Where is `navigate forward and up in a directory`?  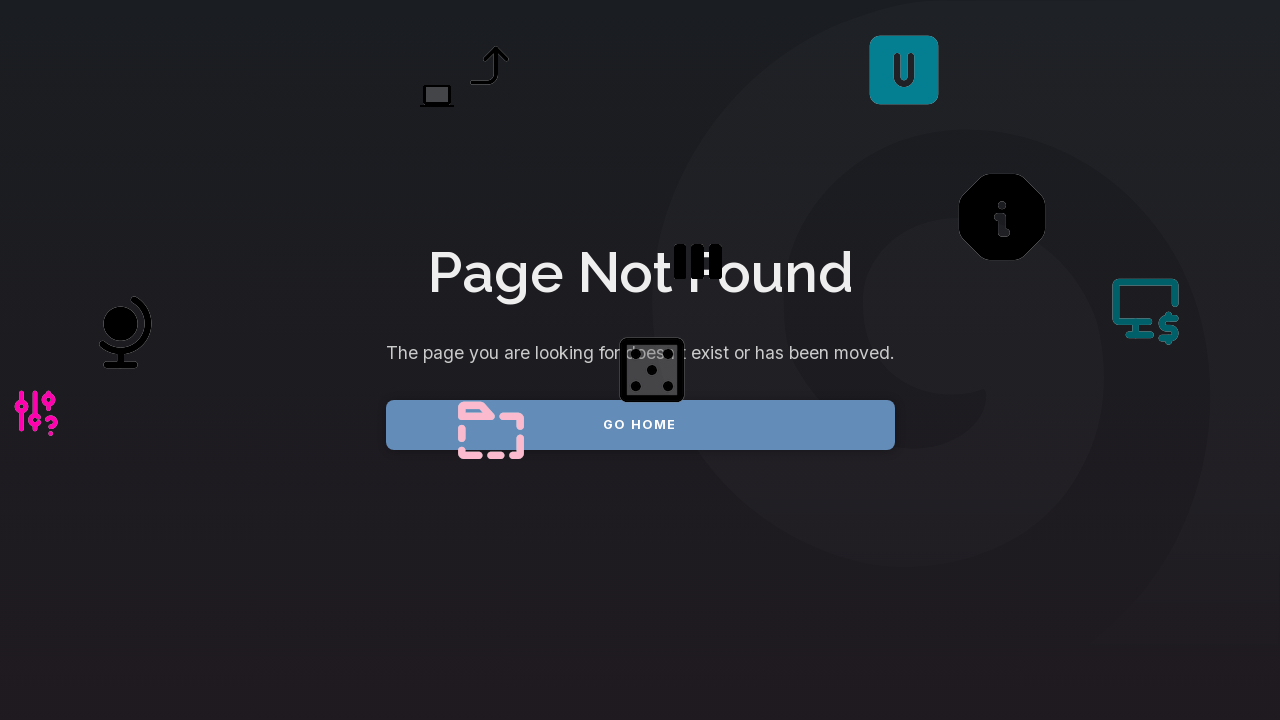 navigate forward and up in a directory is located at coordinates (489, 65).